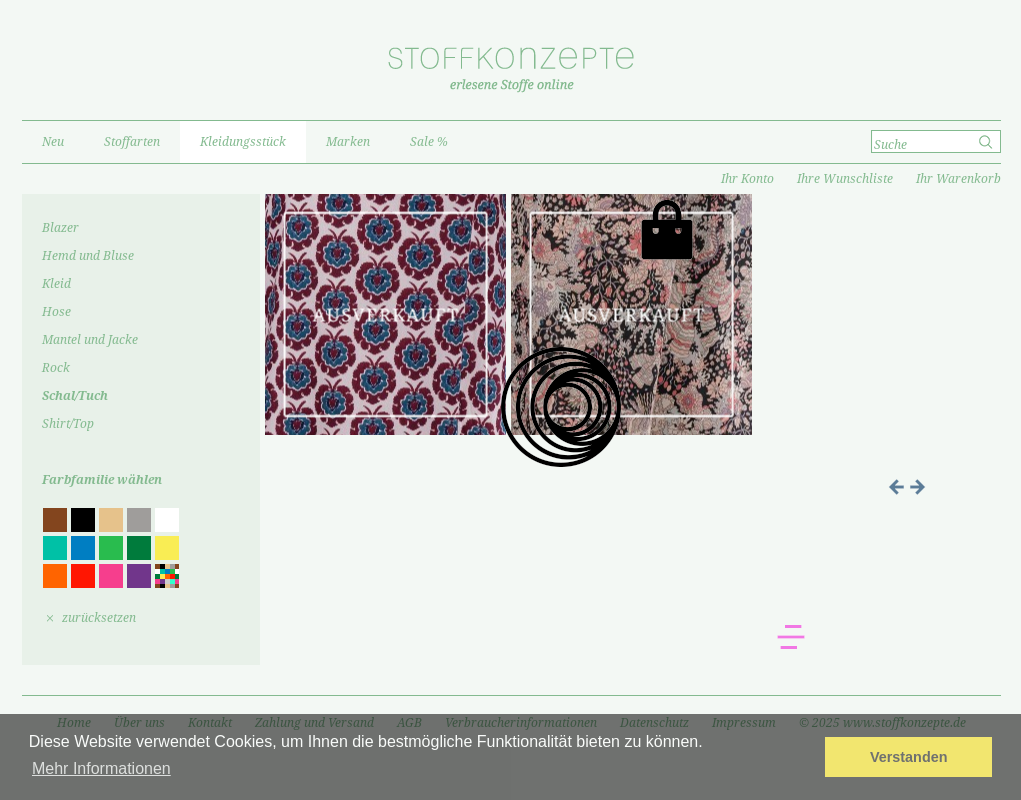 This screenshot has width=1021, height=800. What do you see at coordinates (791, 637) in the screenshot?
I see `open navigation menu` at bounding box center [791, 637].